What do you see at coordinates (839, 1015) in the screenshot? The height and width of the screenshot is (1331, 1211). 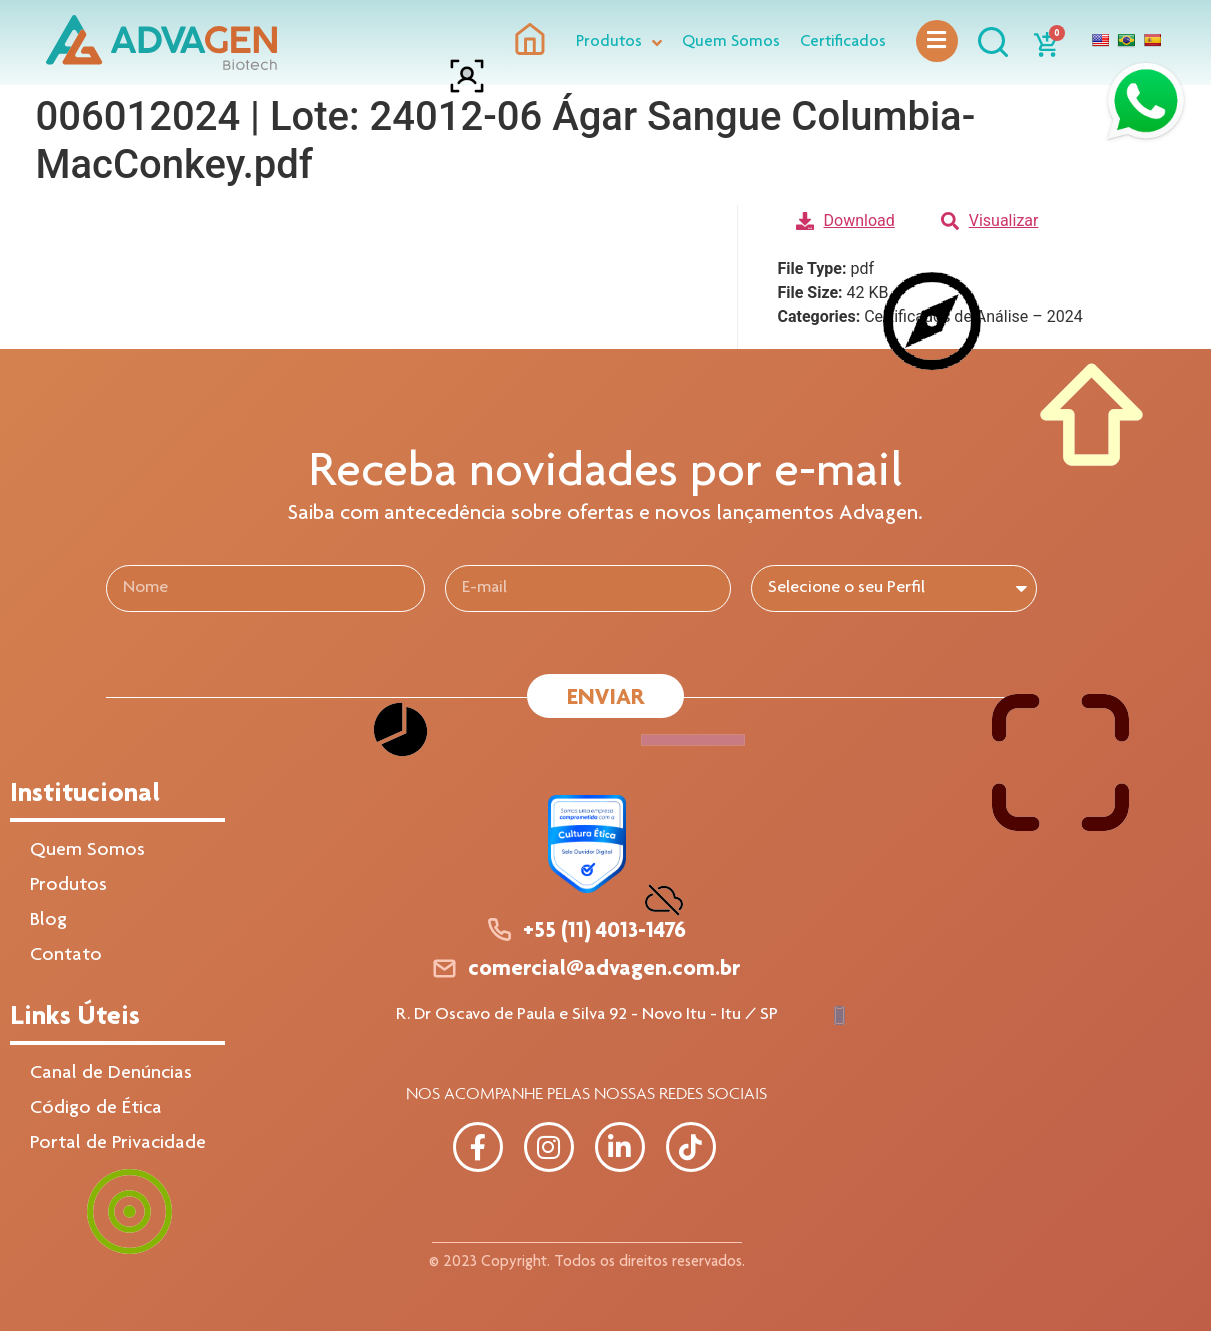 I see `switch to mobile view` at bounding box center [839, 1015].